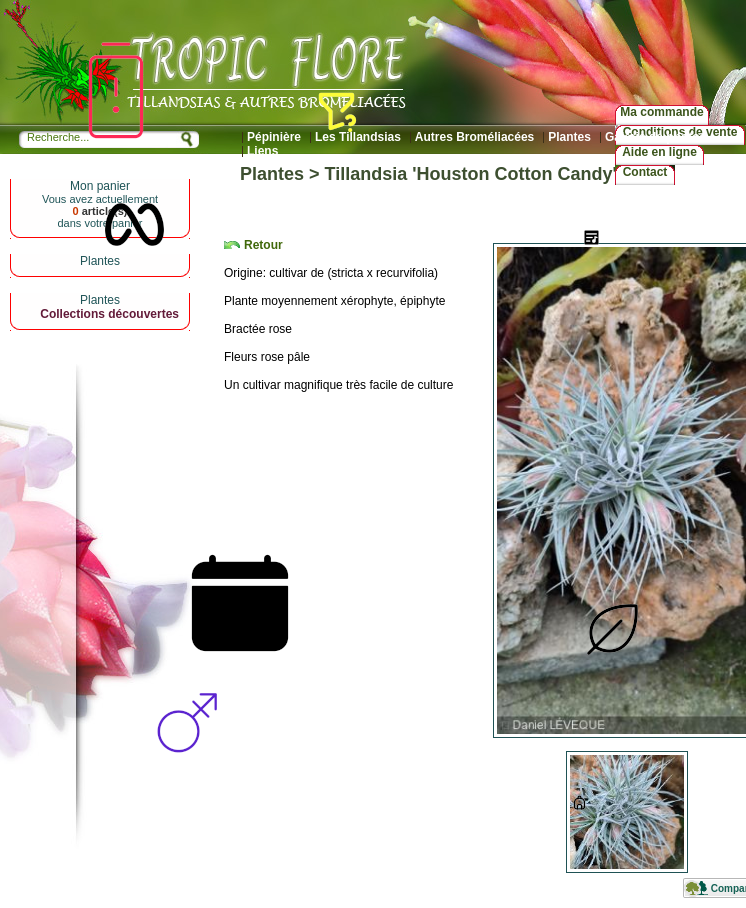 This screenshot has width=746, height=908. I want to click on select transgender as gender identity, so click(188, 721).